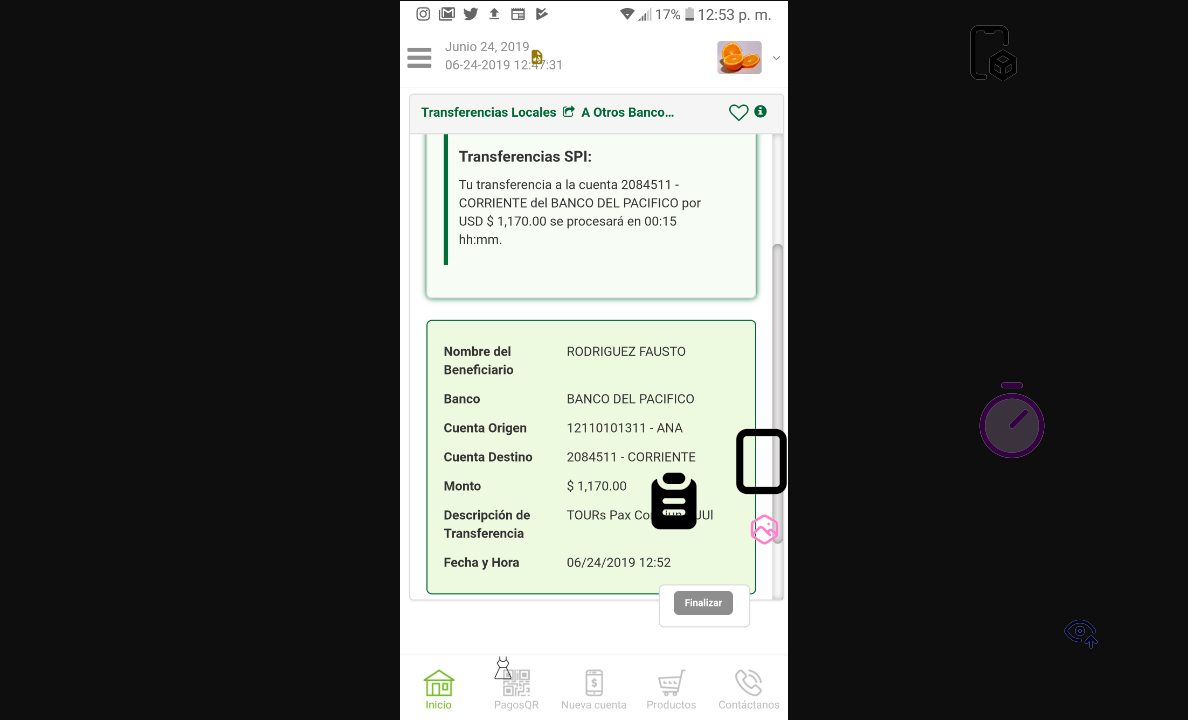 The image size is (1188, 720). I want to click on set a countdown timer, so click(1012, 423).